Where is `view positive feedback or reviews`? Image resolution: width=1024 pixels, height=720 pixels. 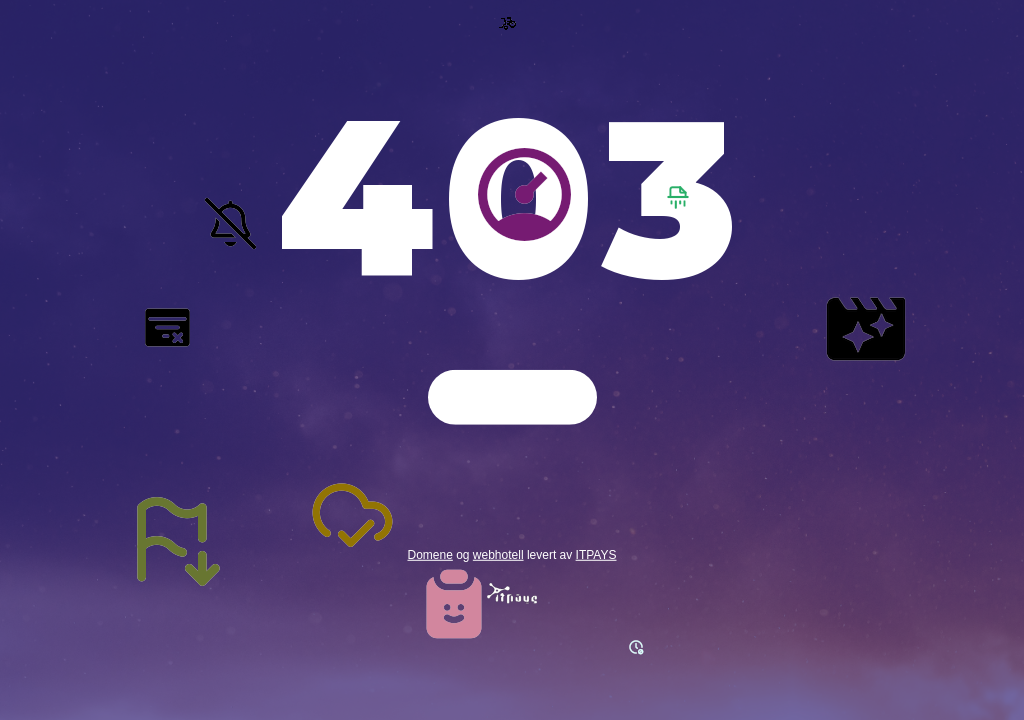
view positive feedback or reviews is located at coordinates (454, 604).